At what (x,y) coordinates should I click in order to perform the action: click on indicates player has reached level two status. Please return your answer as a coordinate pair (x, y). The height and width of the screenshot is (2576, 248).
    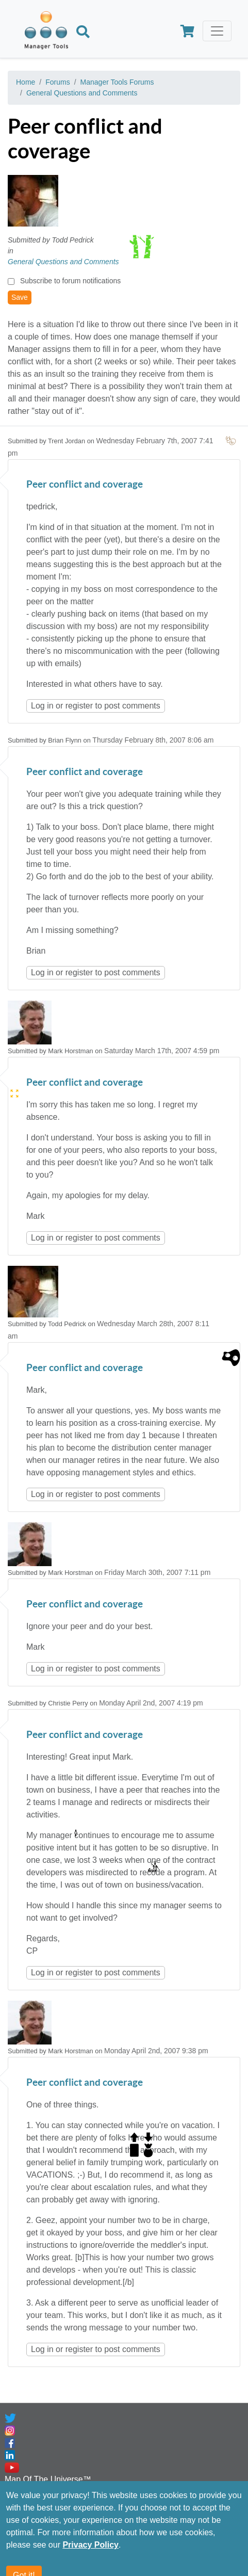
    Looking at the image, I should click on (76, 1833).